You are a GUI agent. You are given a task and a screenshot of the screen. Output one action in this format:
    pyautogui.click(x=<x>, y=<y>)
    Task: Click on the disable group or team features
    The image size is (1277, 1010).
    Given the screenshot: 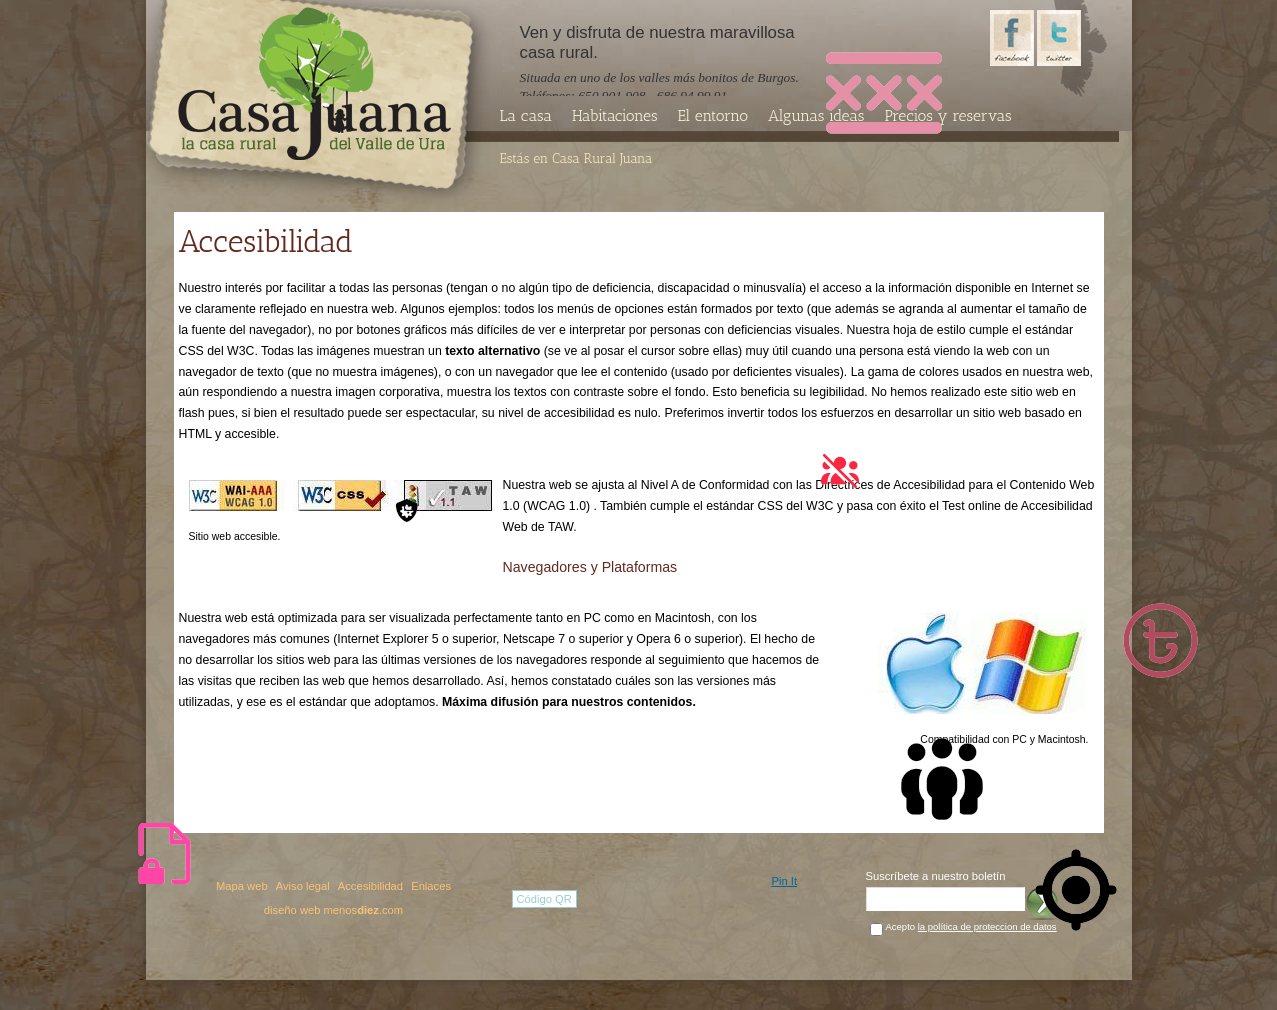 What is the action you would take?
    pyautogui.click(x=840, y=471)
    